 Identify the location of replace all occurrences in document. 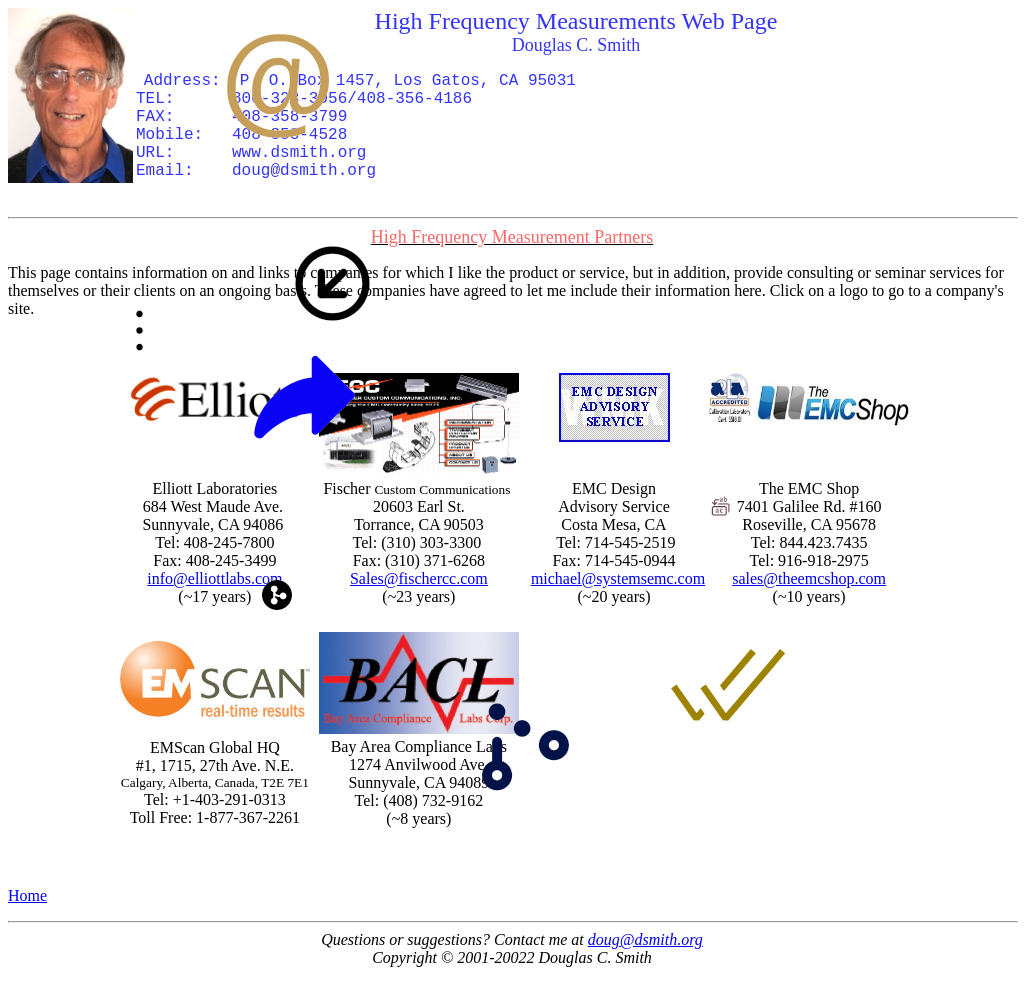
(720, 506).